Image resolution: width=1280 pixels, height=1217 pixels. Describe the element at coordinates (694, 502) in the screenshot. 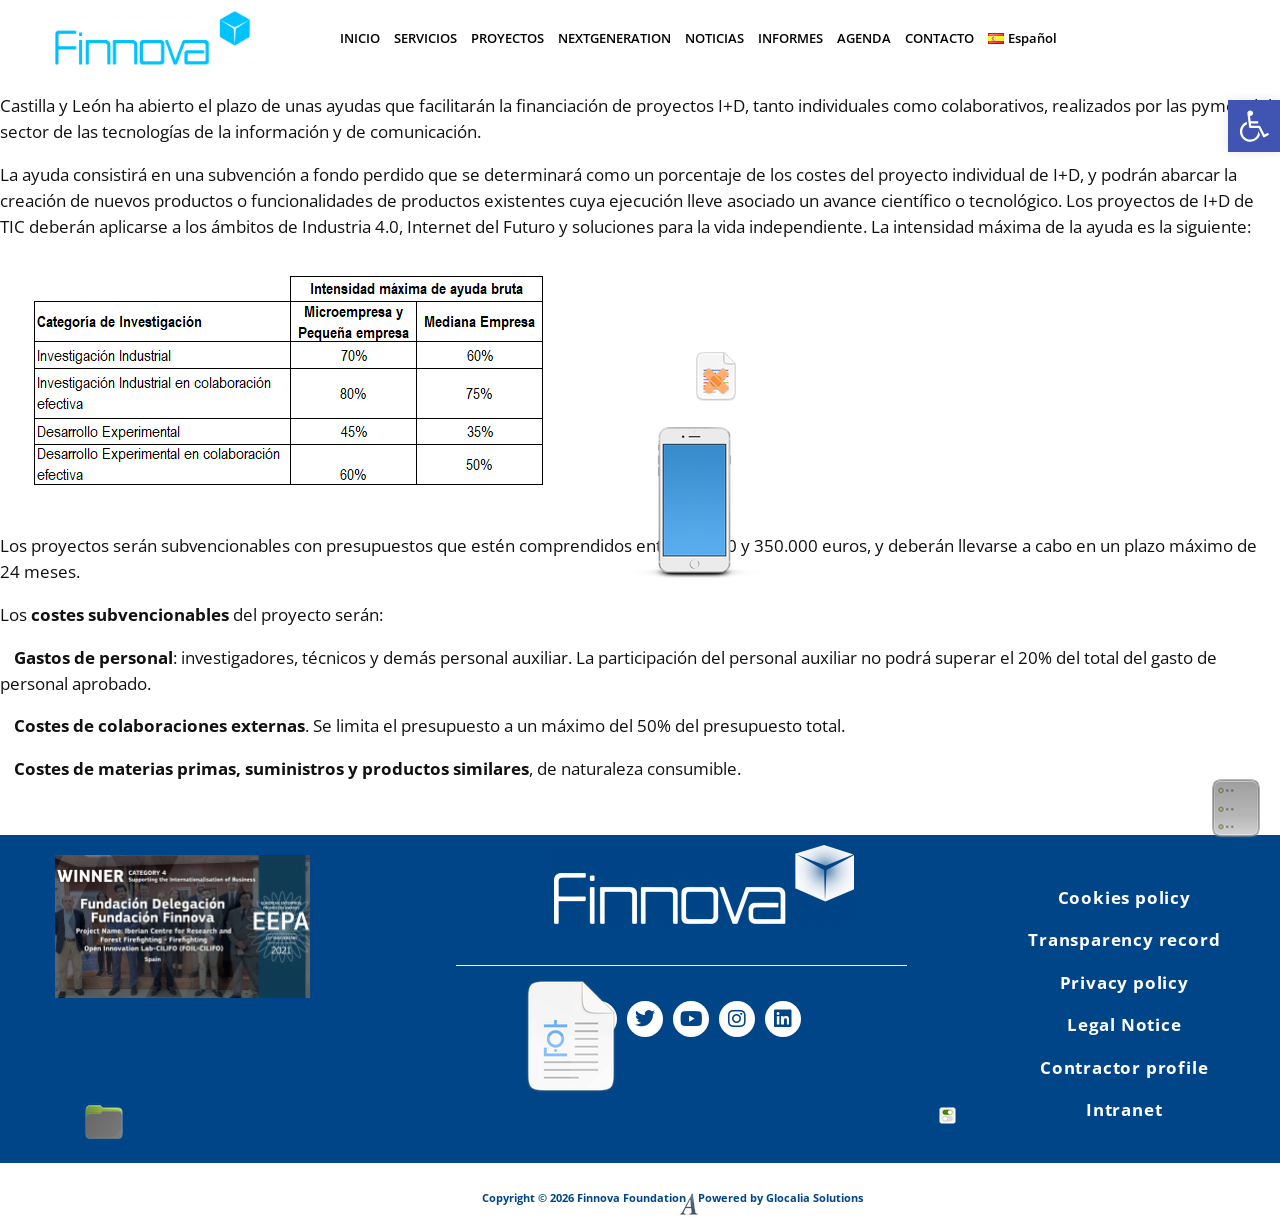

I see `connected iPhone device` at that location.